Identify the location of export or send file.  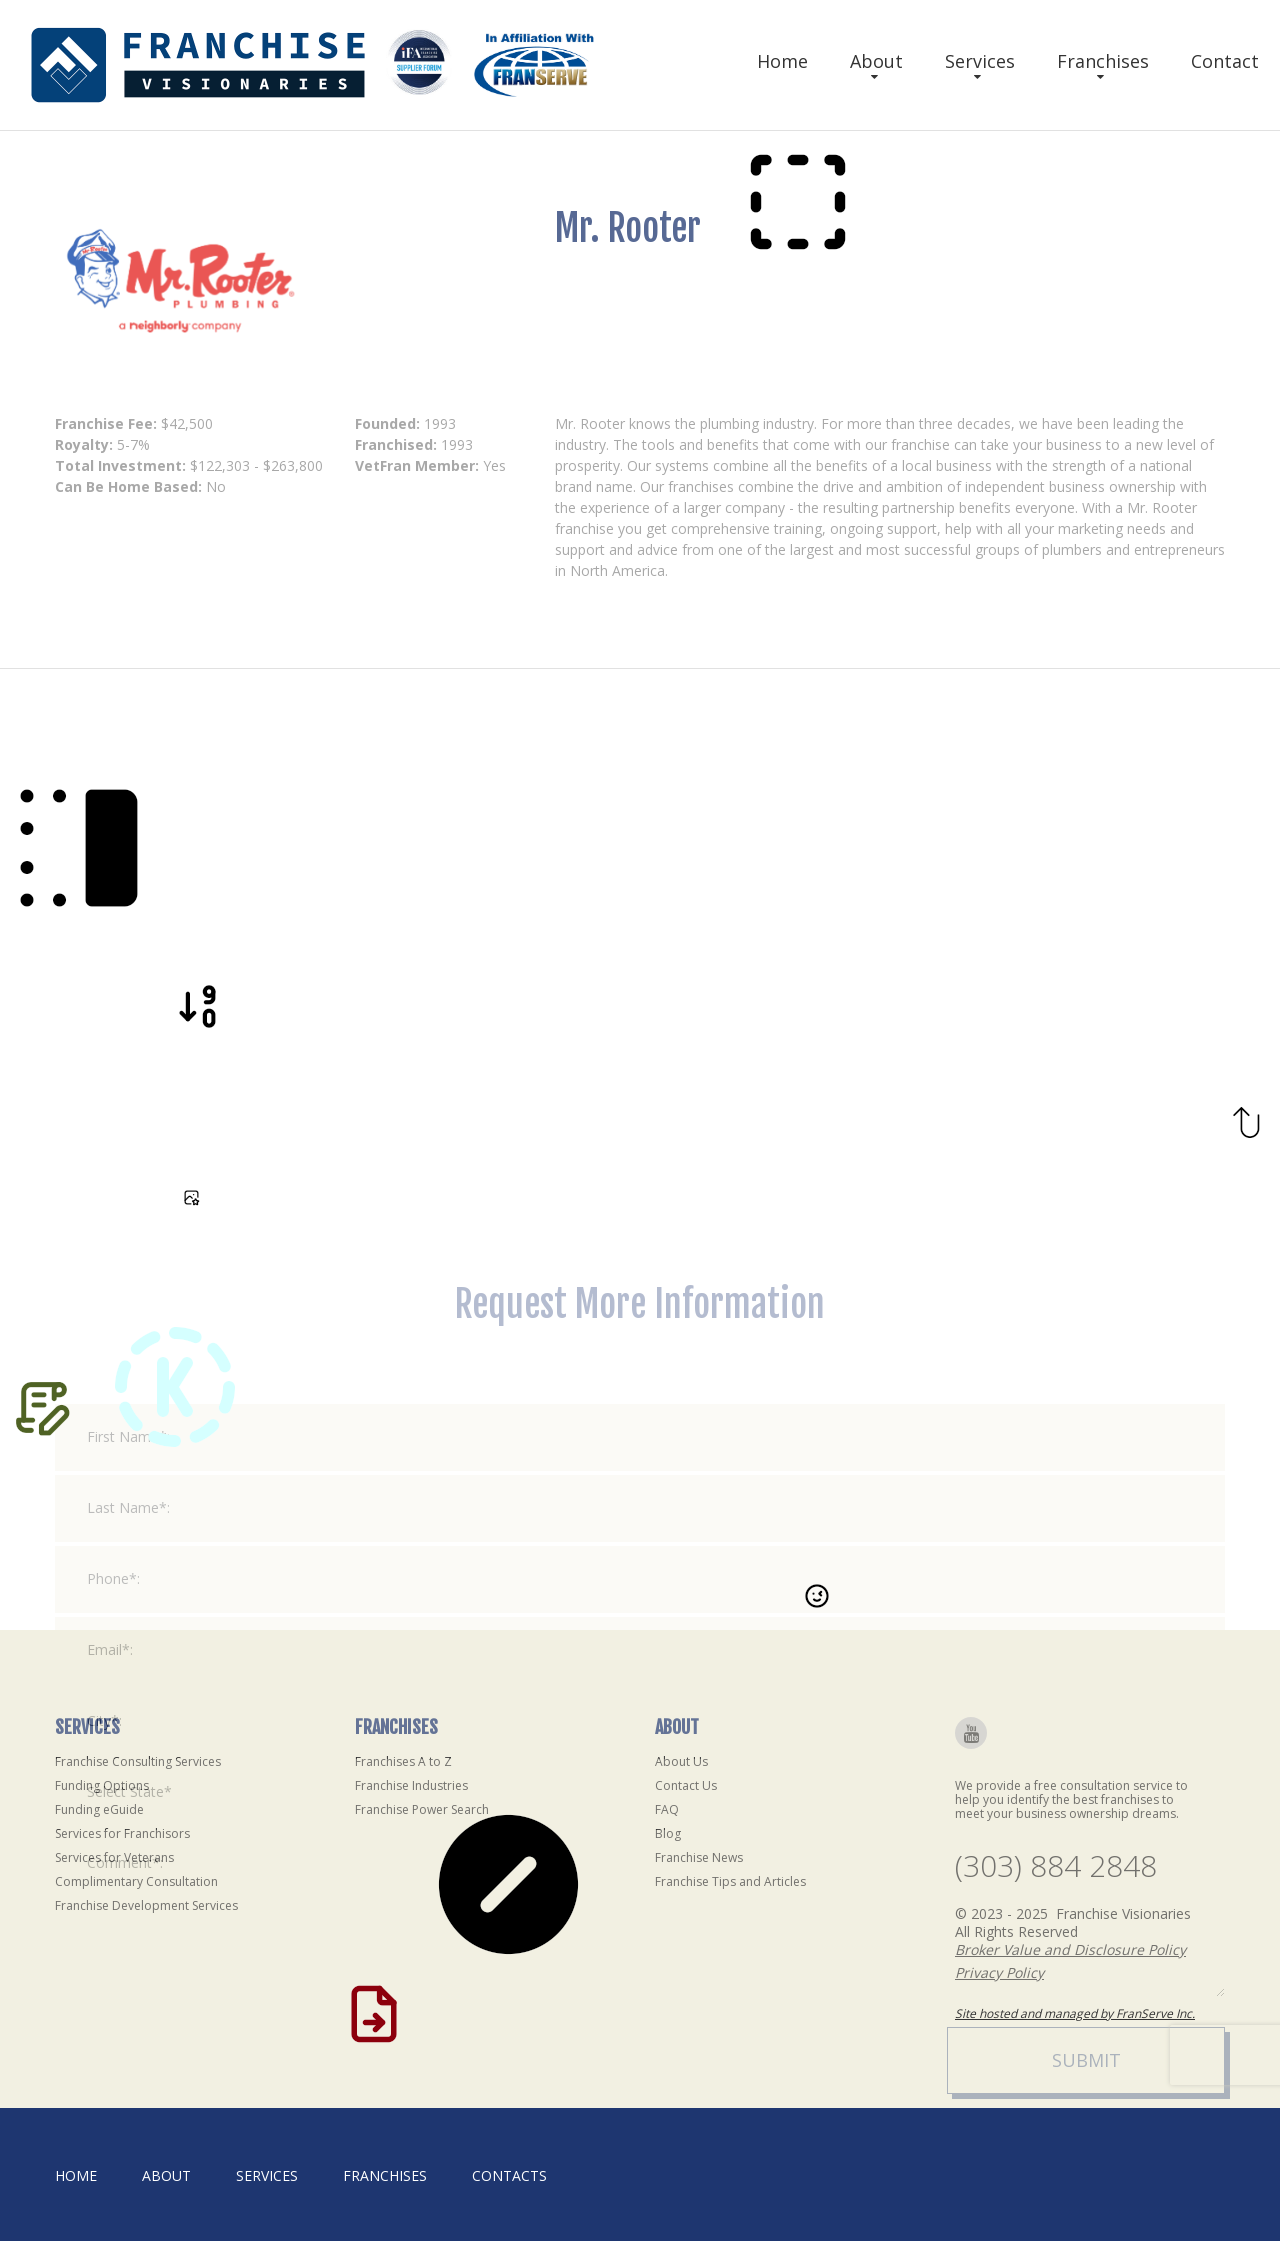
(374, 2014).